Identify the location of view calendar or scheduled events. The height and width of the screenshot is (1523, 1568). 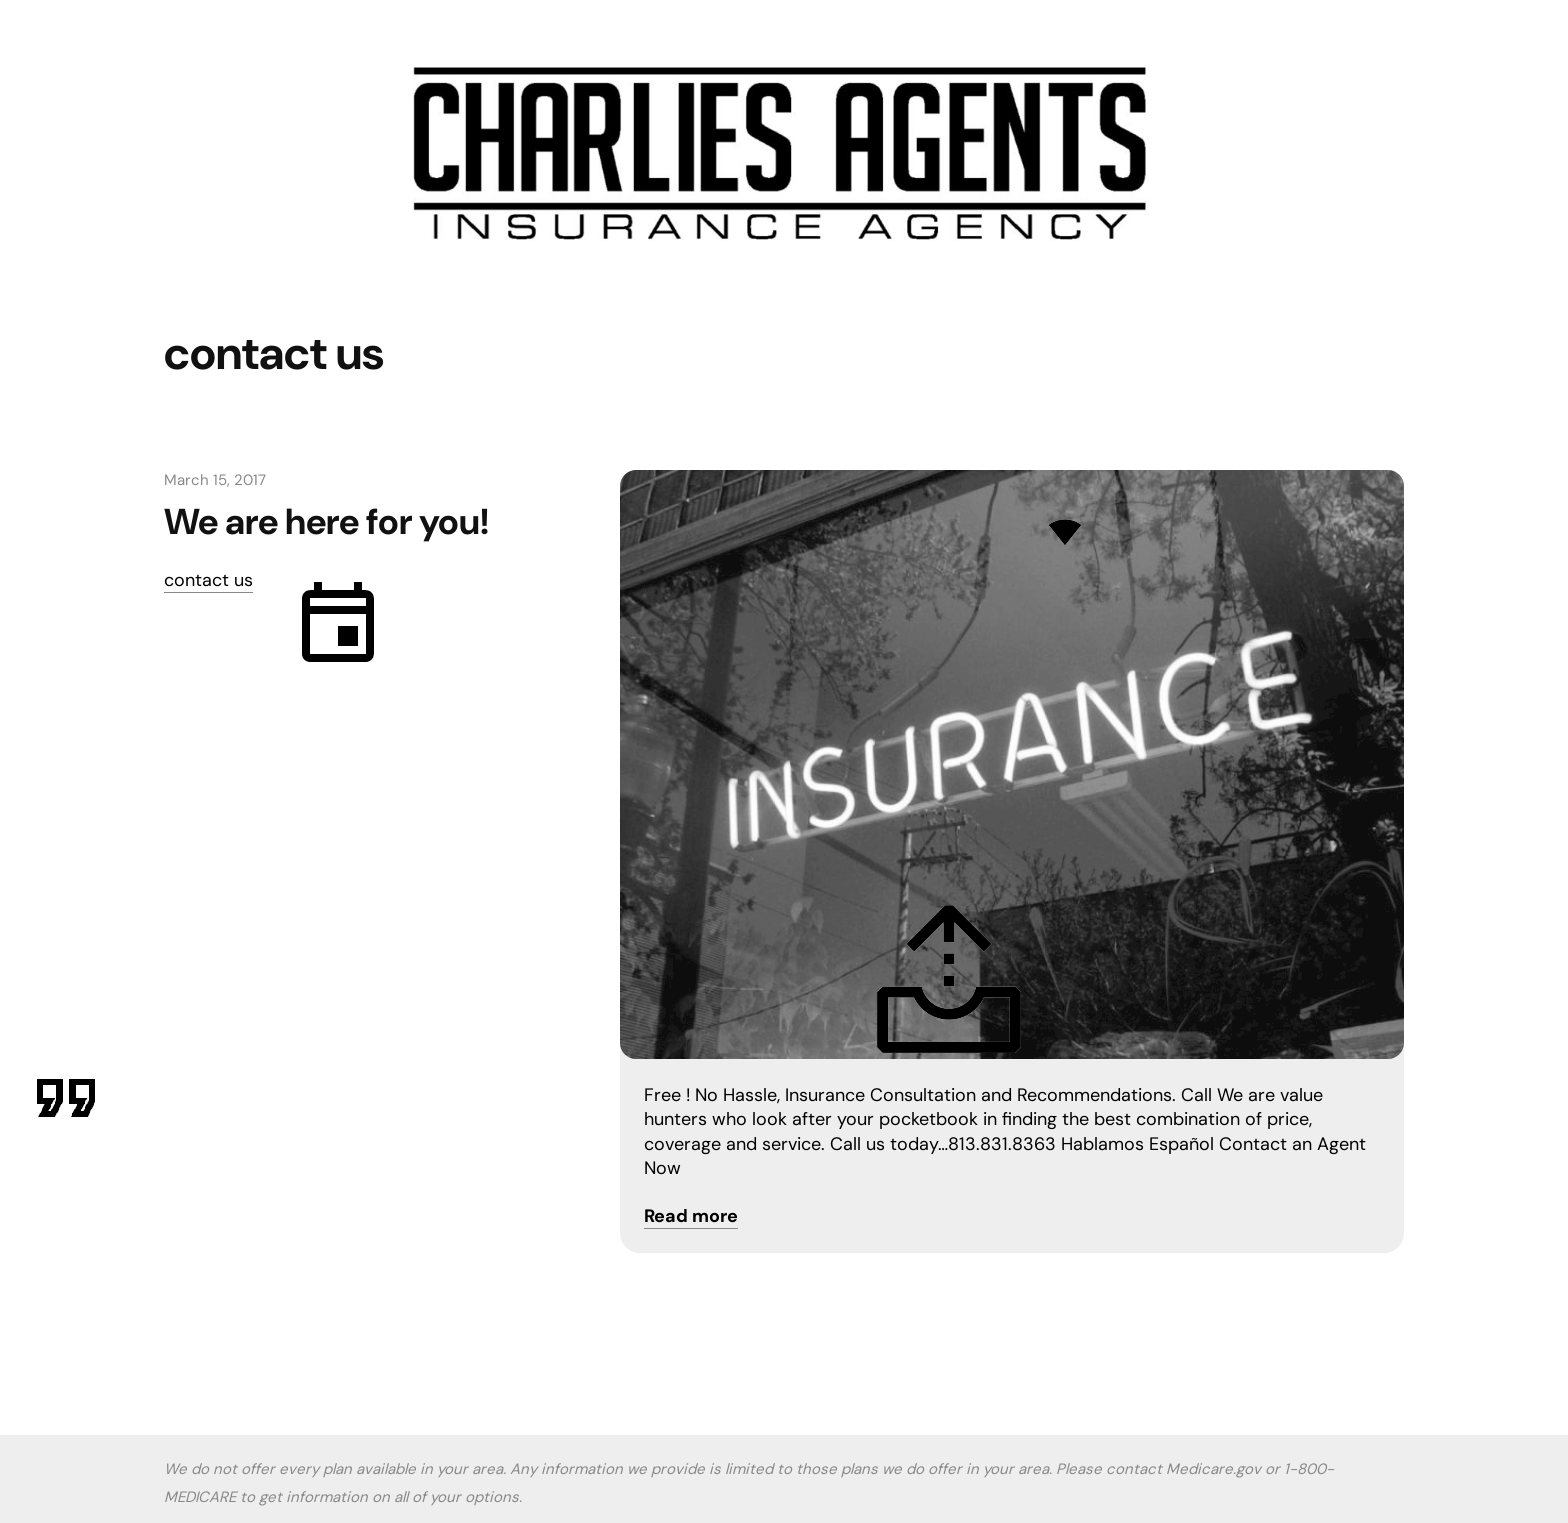
(338, 622).